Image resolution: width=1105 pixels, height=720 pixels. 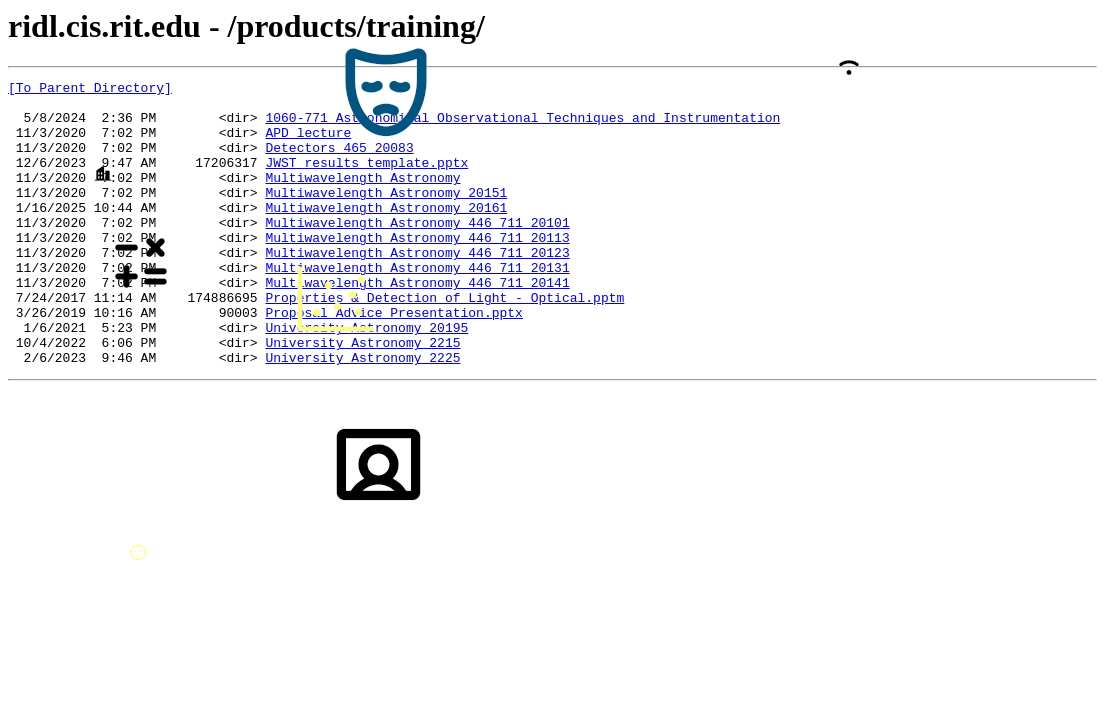 What do you see at coordinates (336, 299) in the screenshot?
I see `view scatter plot data` at bounding box center [336, 299].